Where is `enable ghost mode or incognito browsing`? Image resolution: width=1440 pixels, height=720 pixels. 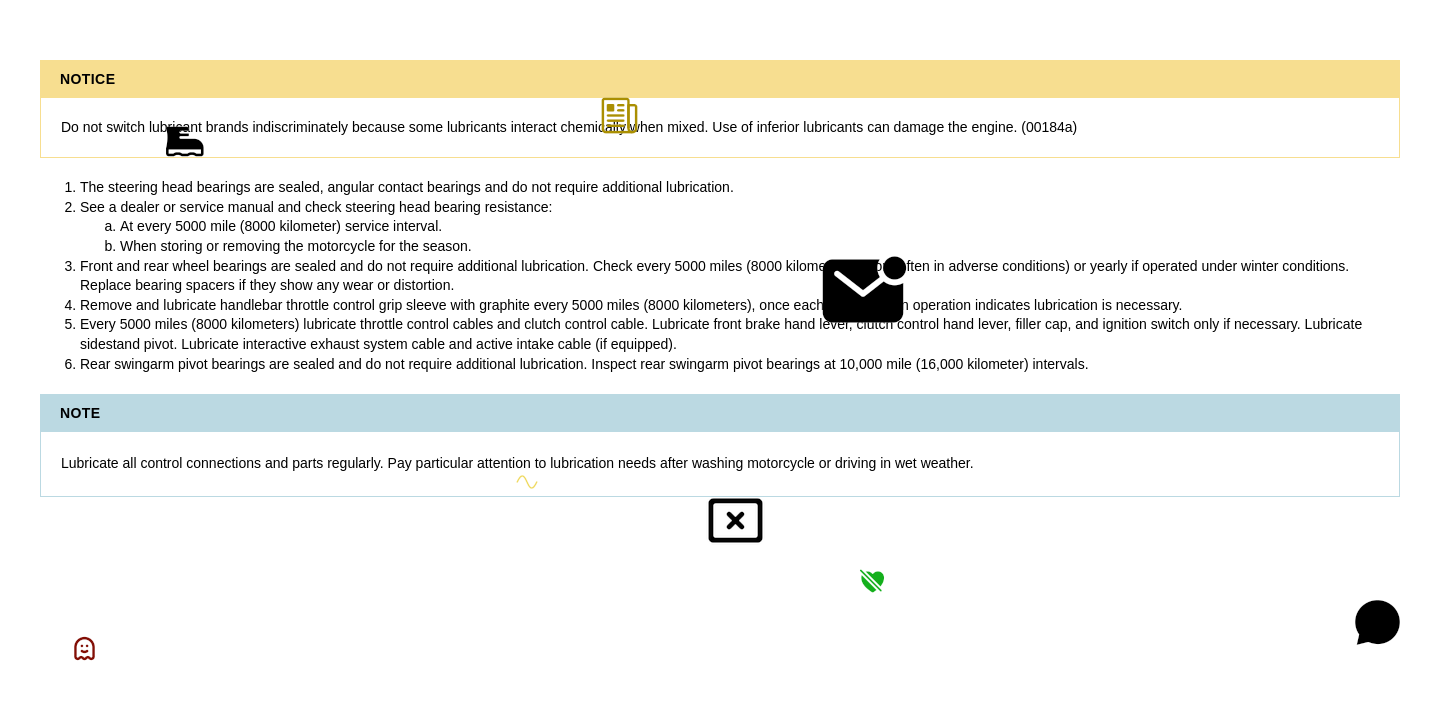
enable ghost mode or incognito browsing is located at coordinates (84, 648).